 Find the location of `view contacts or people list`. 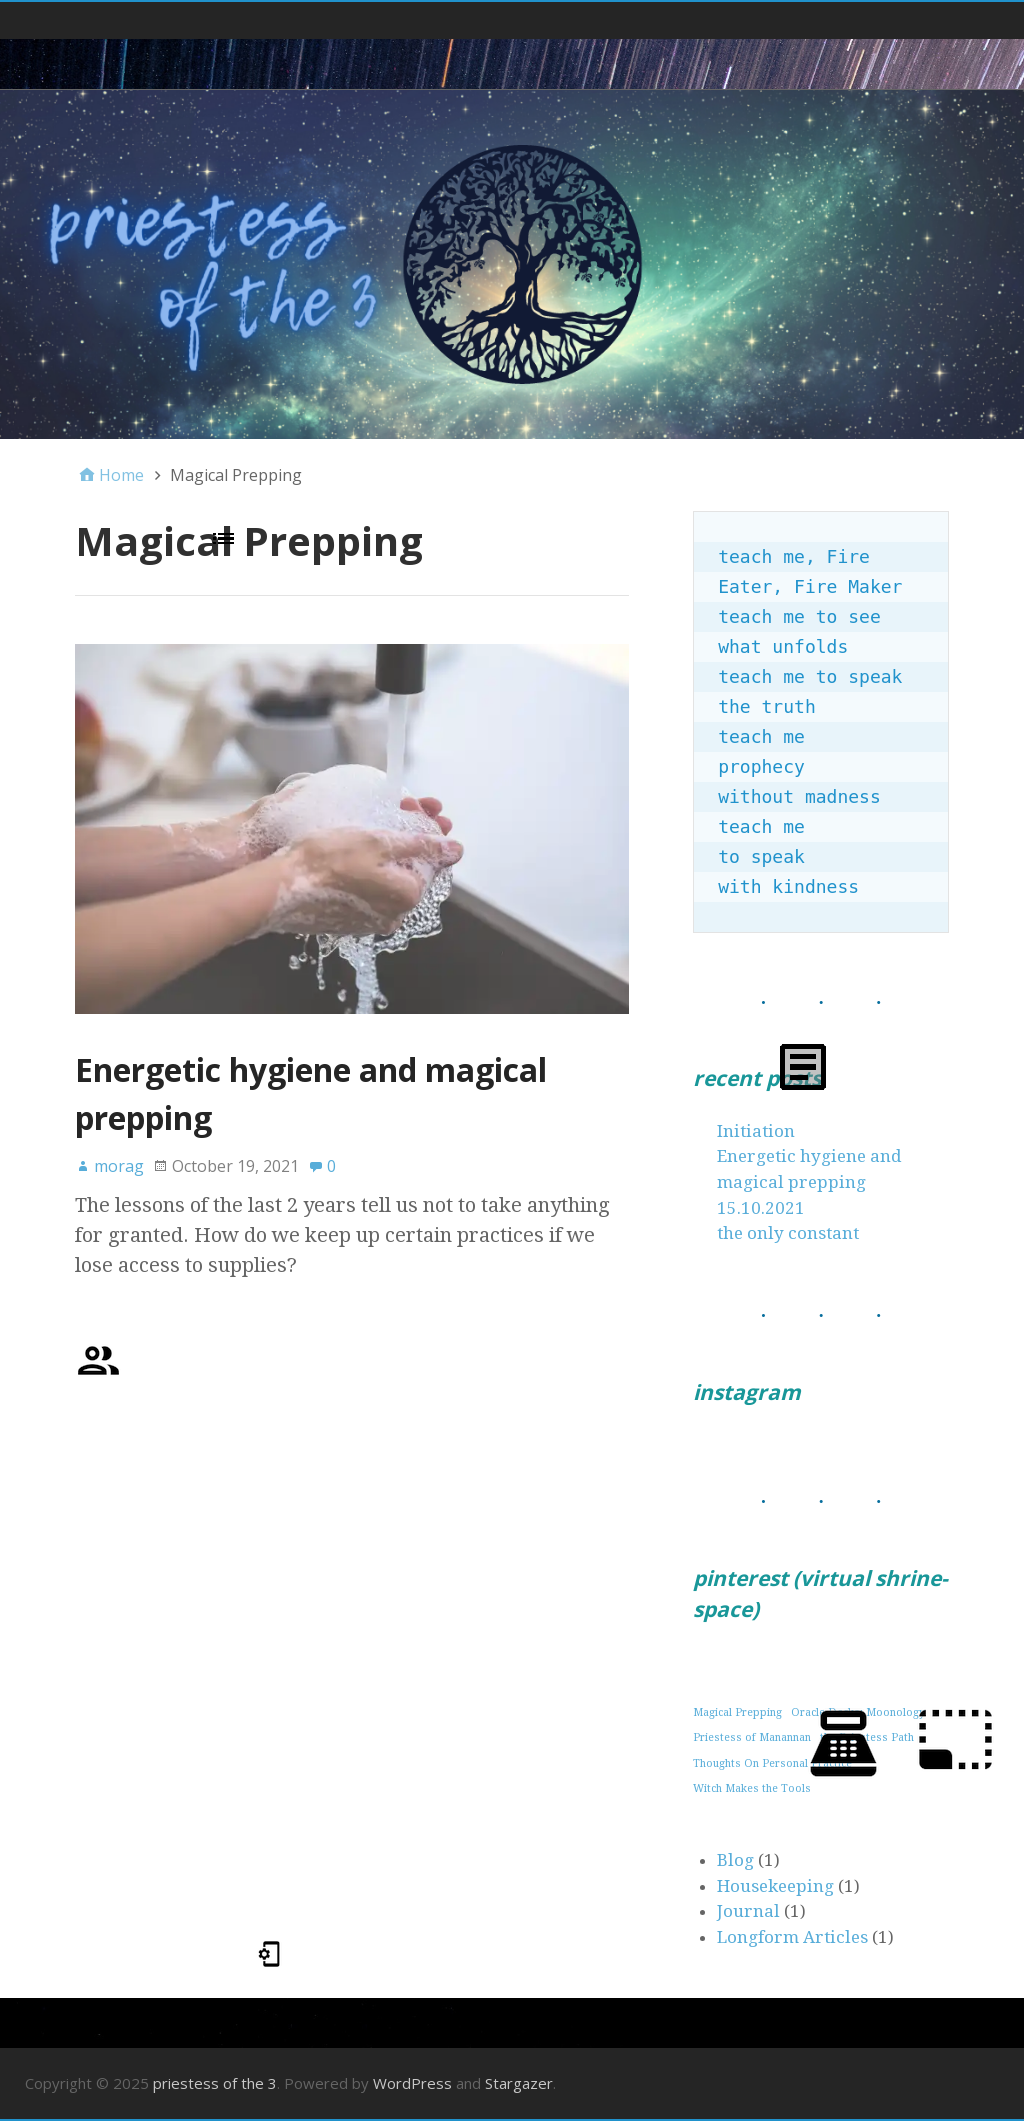

view contacts or people list is located at coordinates (98, 1360).